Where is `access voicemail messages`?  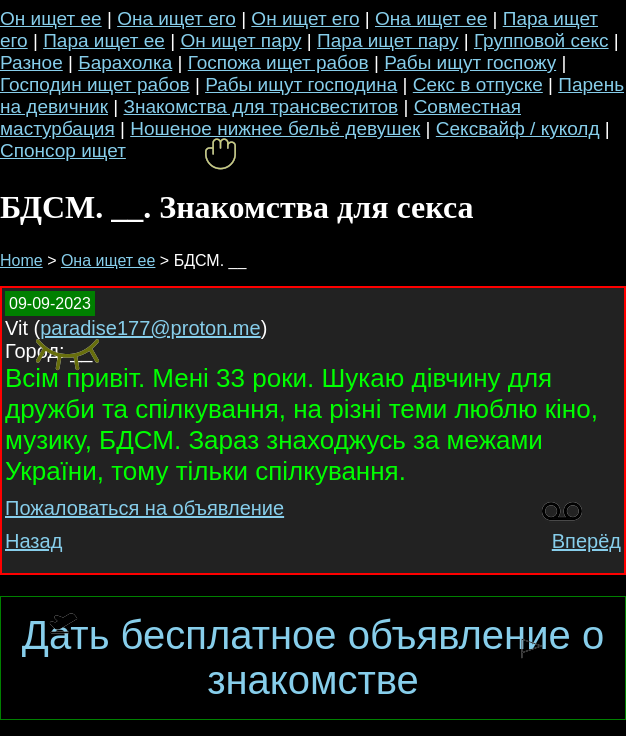 access voicemail messages is located at coordinates (562, 512).